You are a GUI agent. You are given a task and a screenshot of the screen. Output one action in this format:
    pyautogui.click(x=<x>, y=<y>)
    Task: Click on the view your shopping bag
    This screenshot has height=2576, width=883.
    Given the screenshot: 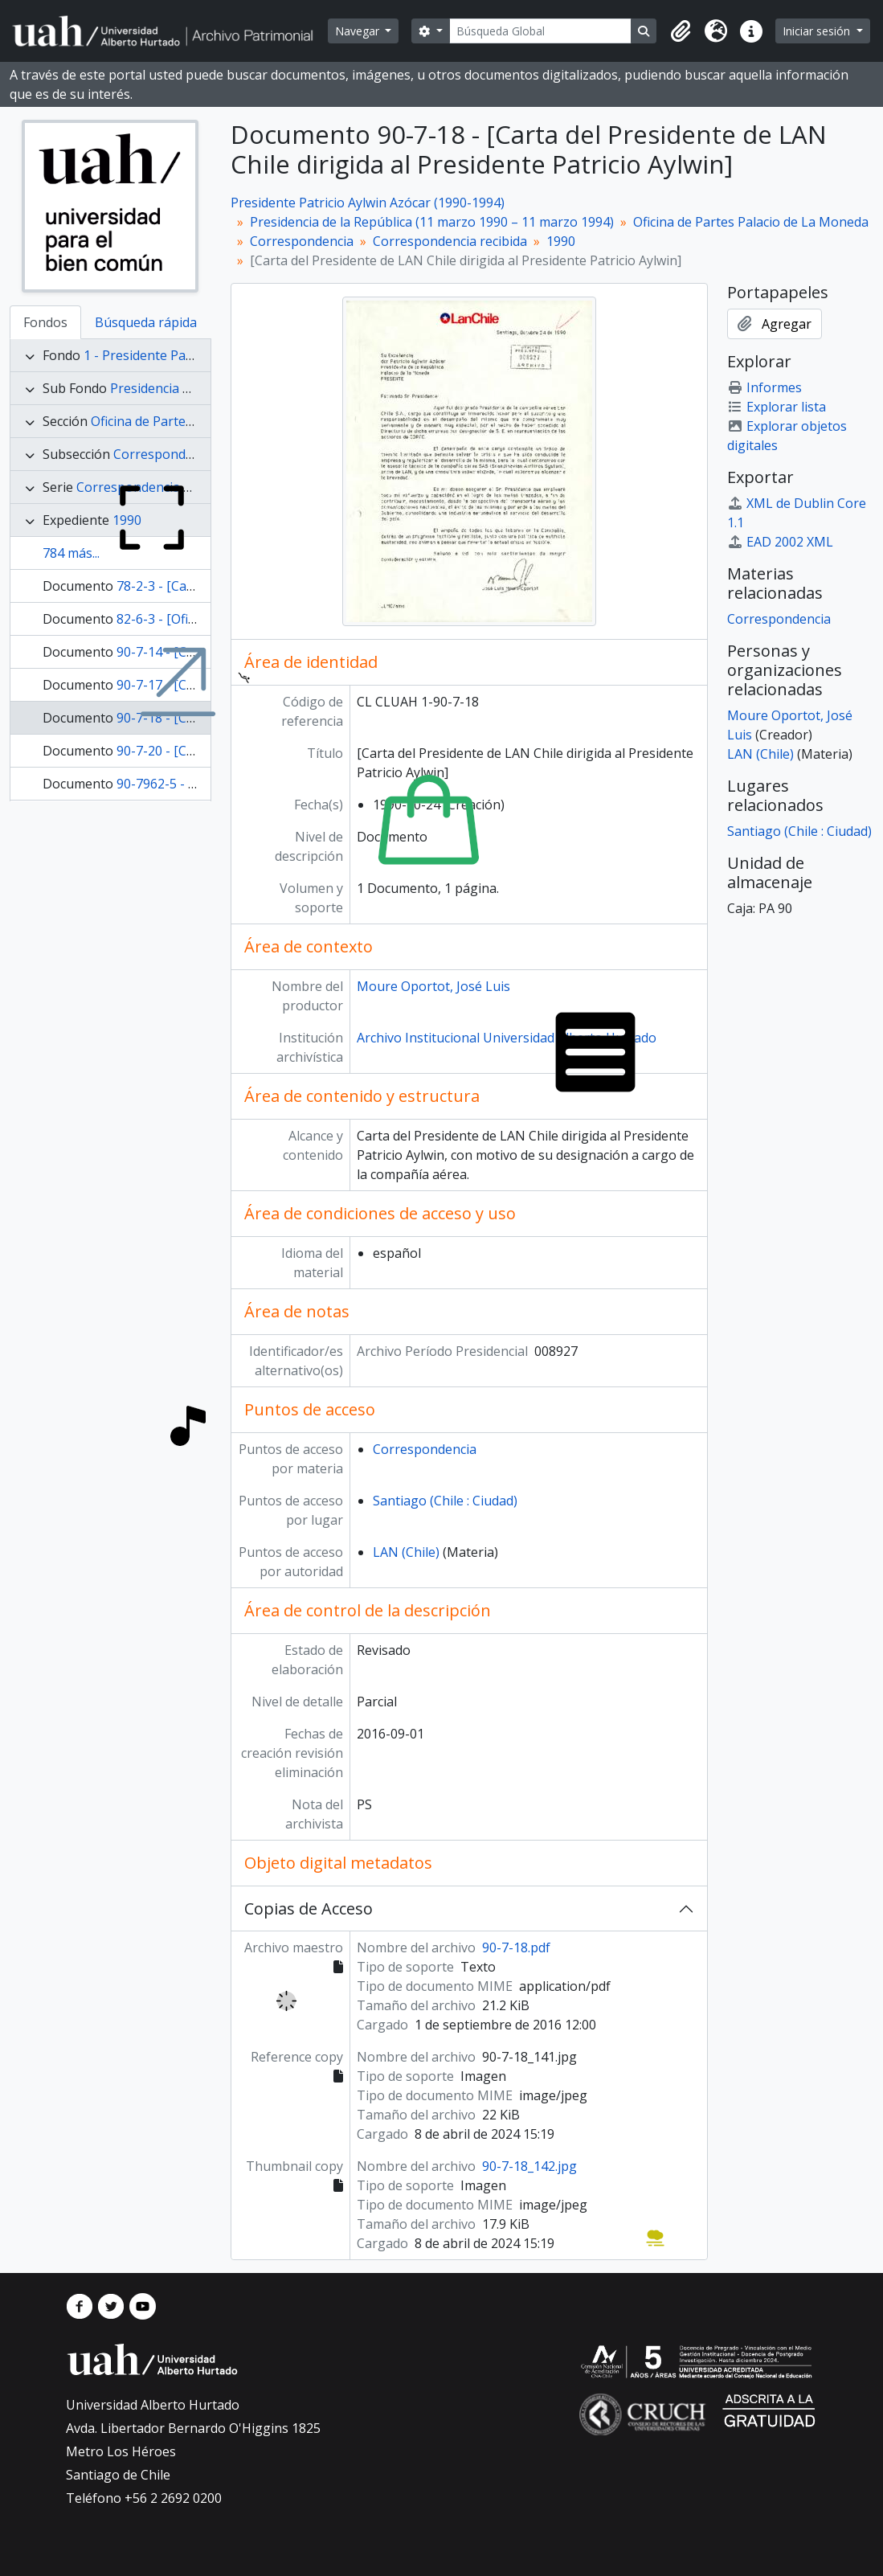 What is the action you would take?
    pyautogui.click(x=428, y=825)
    